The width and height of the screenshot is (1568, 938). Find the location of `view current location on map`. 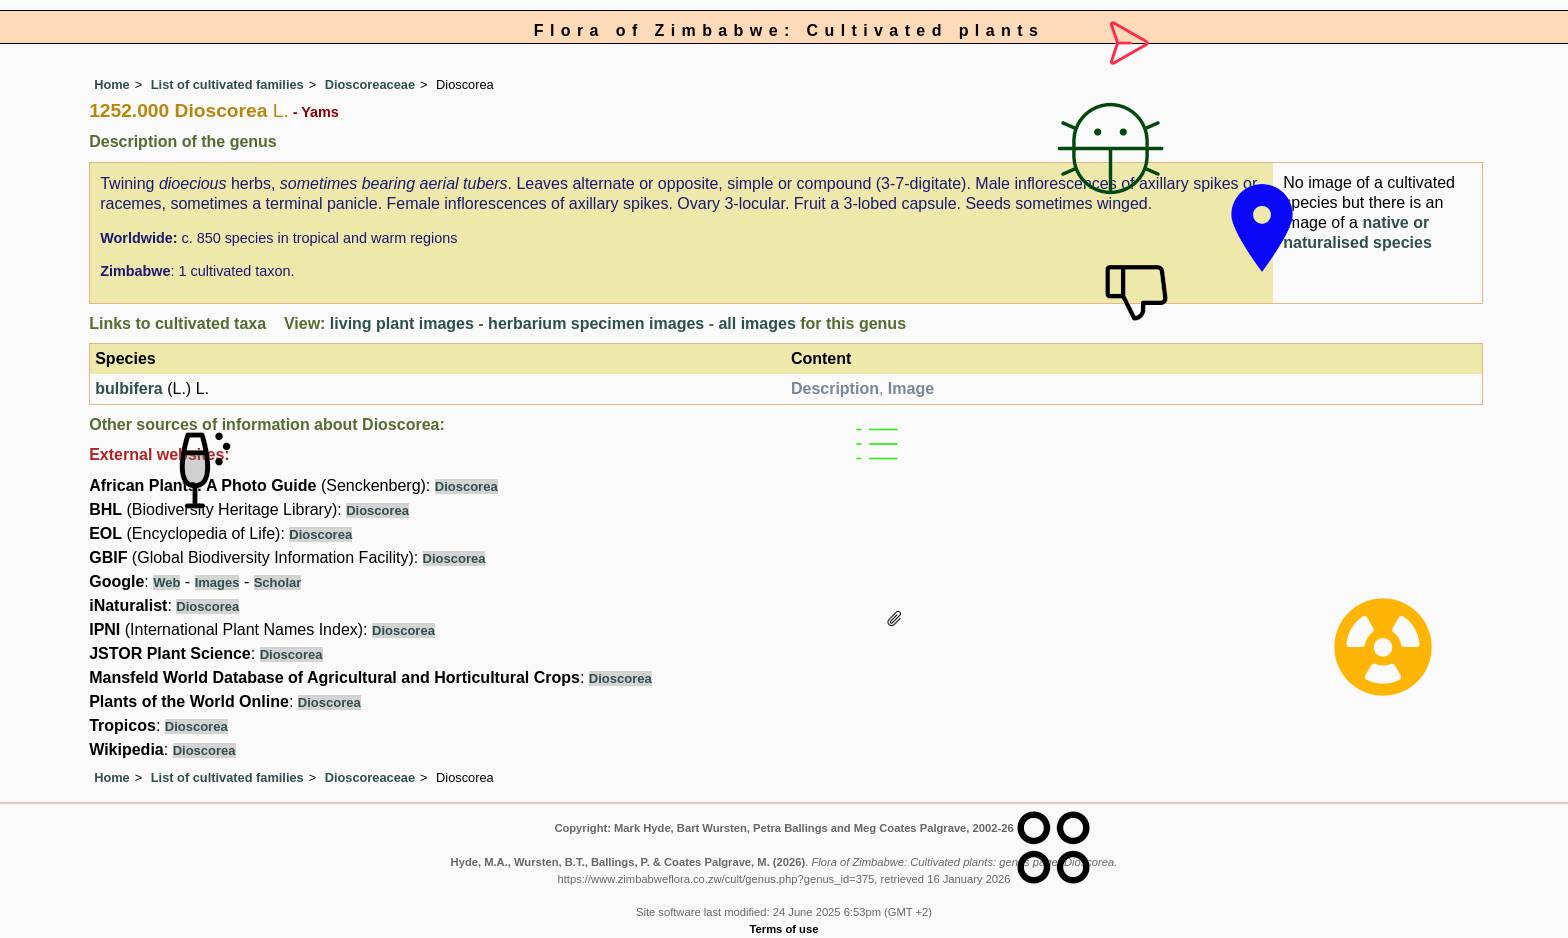

view current location on map is located at coordinates (1262, 228).